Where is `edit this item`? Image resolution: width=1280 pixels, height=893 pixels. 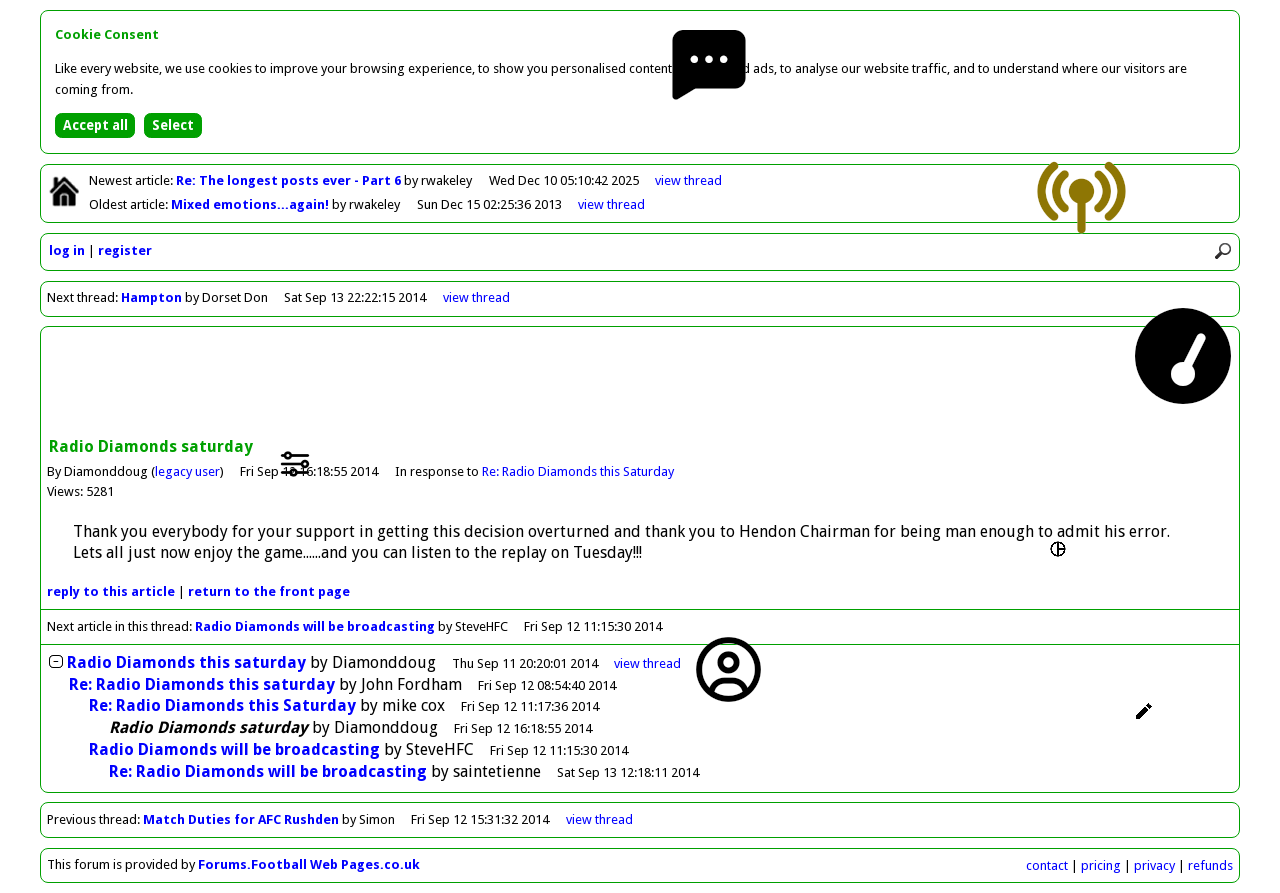
edit this item is located at coordinates (1143, 711).